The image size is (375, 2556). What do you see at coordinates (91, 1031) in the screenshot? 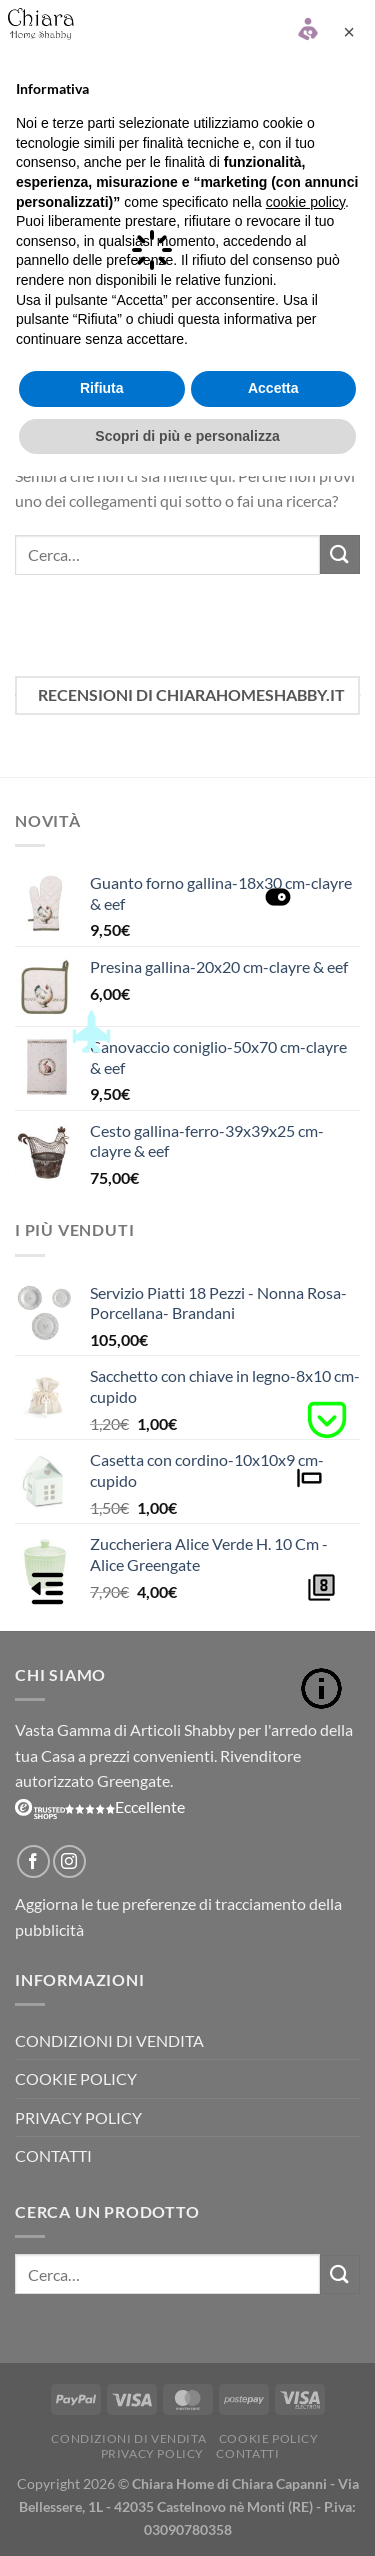
I see `access flight or aviation features` at bounding box center [91, 1031].